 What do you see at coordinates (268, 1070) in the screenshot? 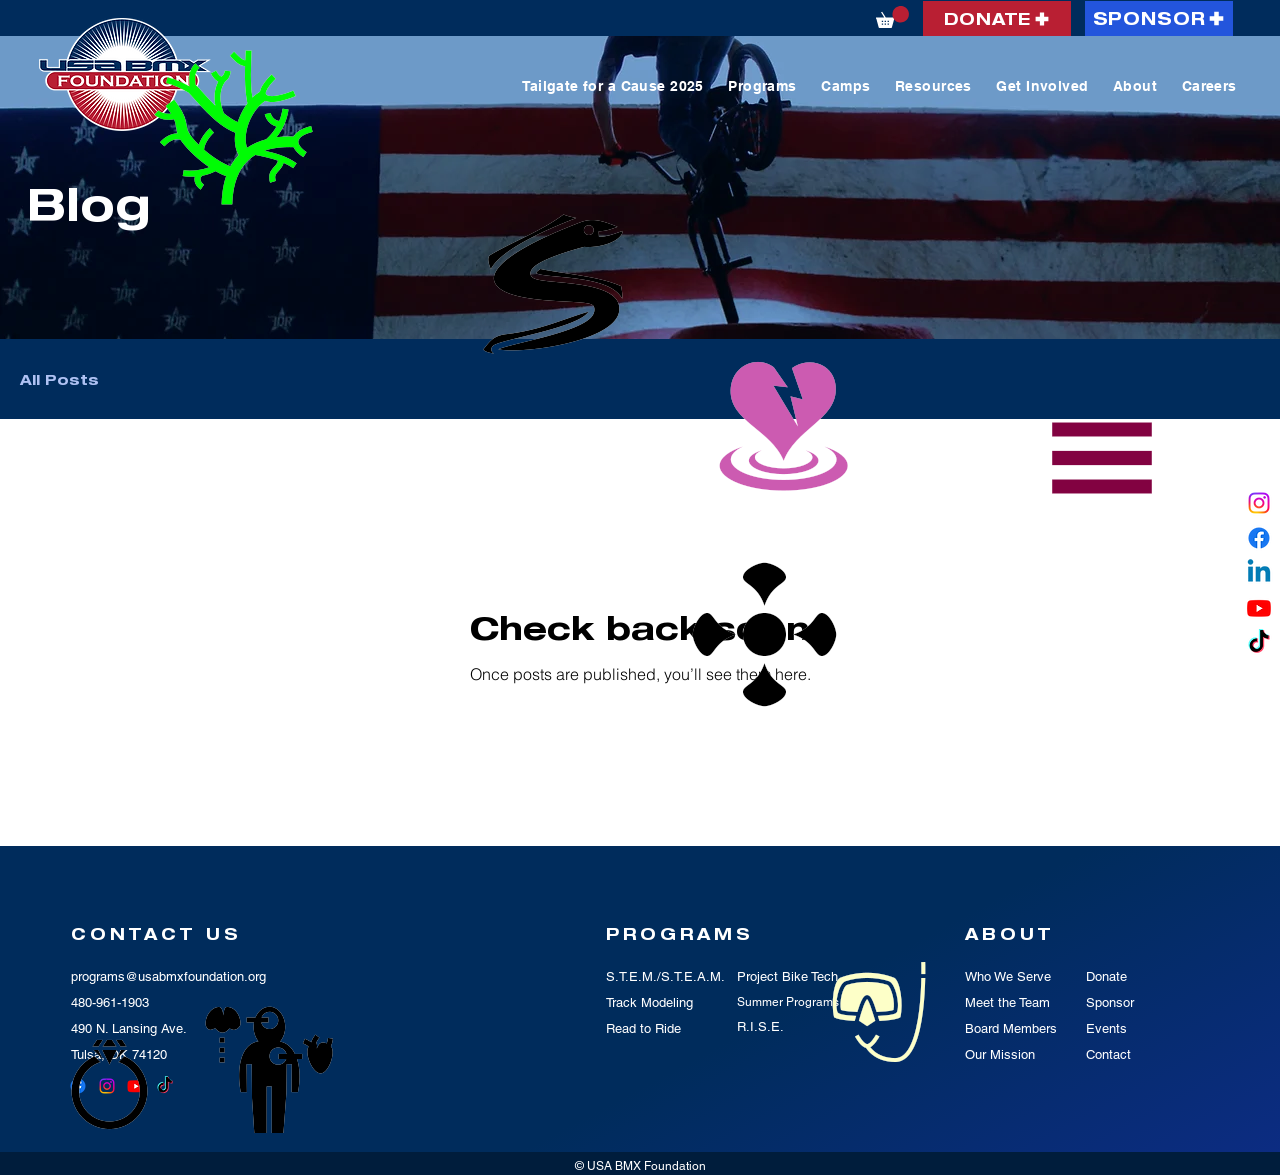
I see `view body anatomy or organ systems` at bounding box center [268, 1070].